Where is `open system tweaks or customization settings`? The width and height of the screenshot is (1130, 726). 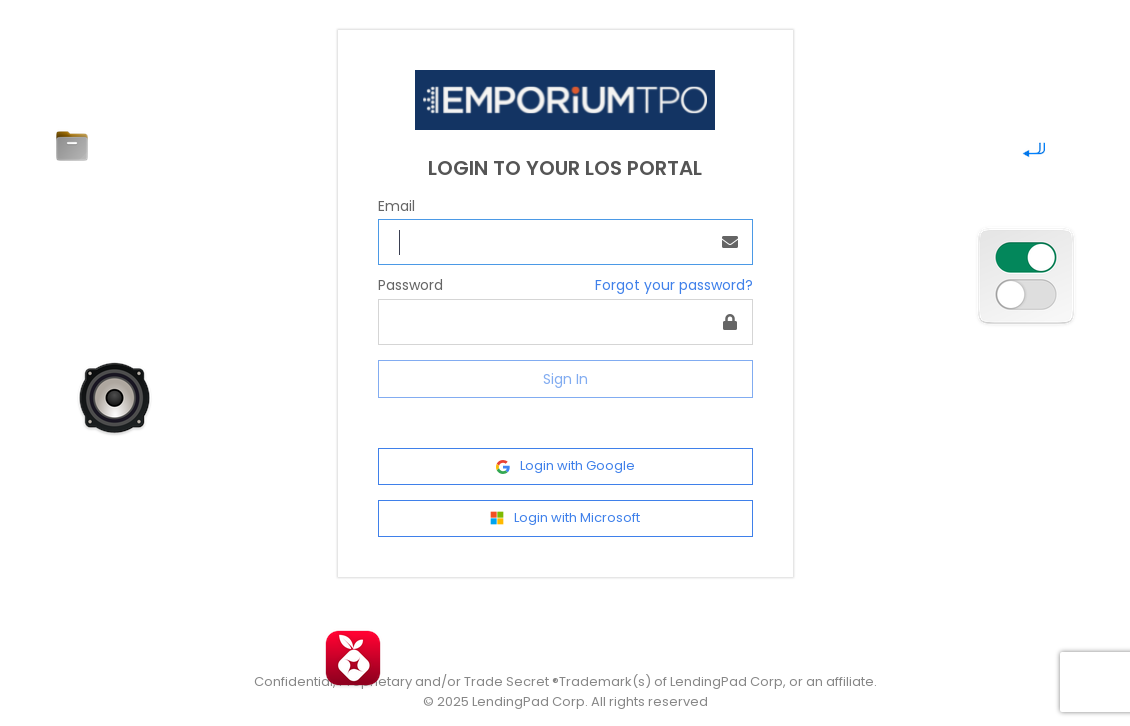
open system tweaks or customization settings is located at coordinates (1026, 276).